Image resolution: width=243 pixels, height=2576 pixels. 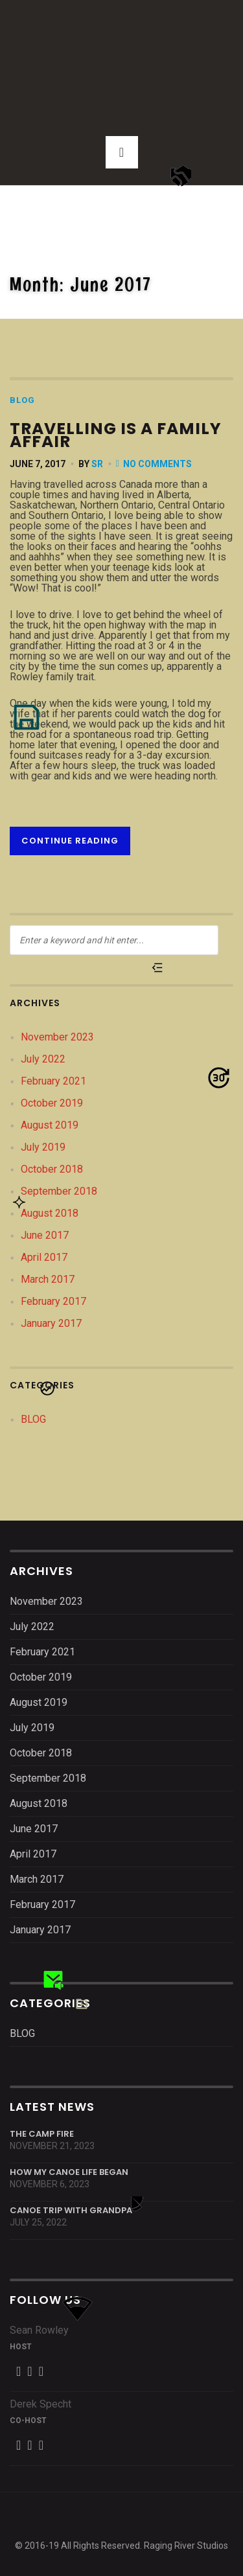 I want to click on indicates a partnership or collaboration, so click(x=181, y=176).